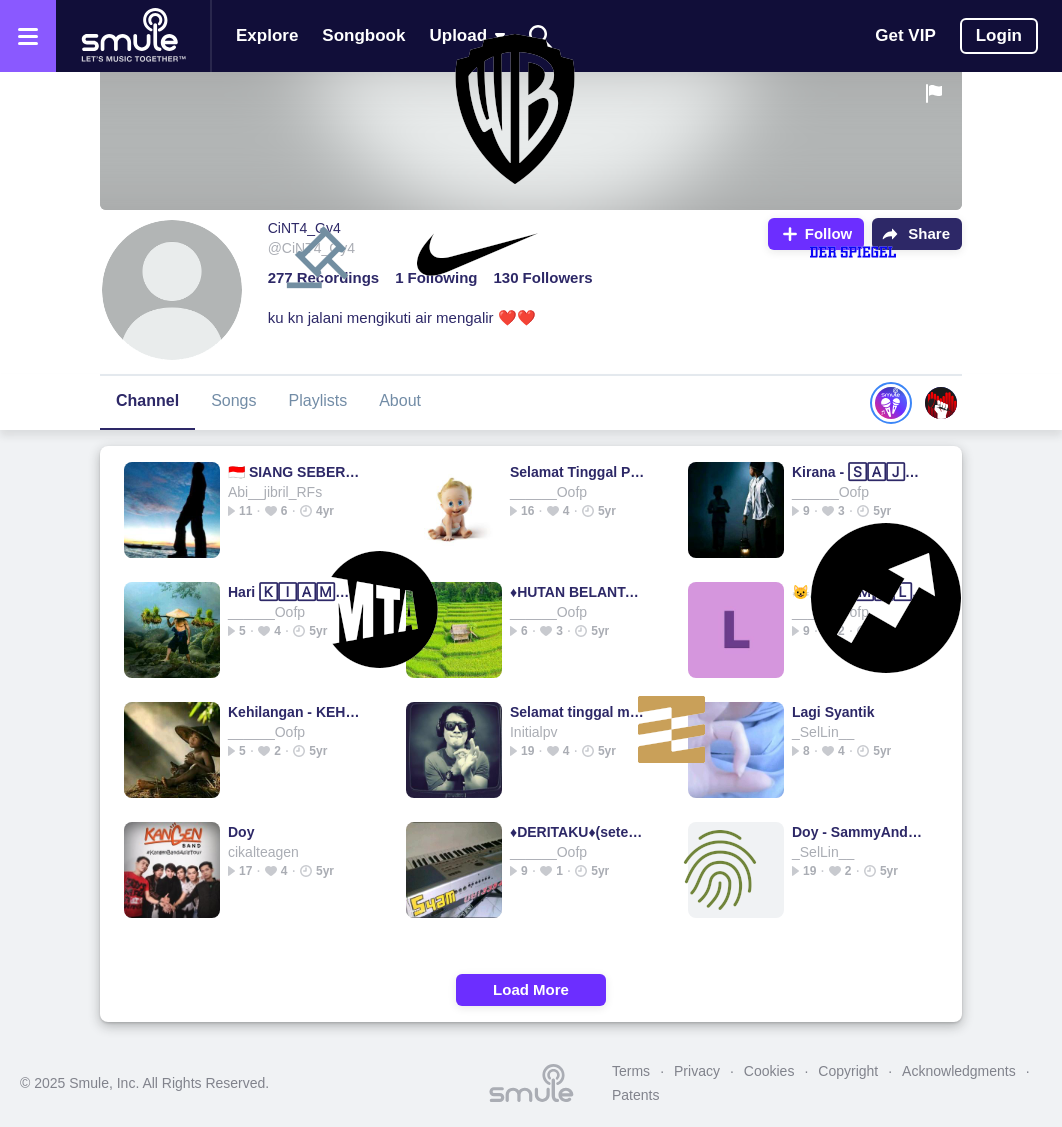  What do you see at coordinates (515, 109) in the screenshot?
I see `warner bros. official logo` at bounding box center [515, 109].